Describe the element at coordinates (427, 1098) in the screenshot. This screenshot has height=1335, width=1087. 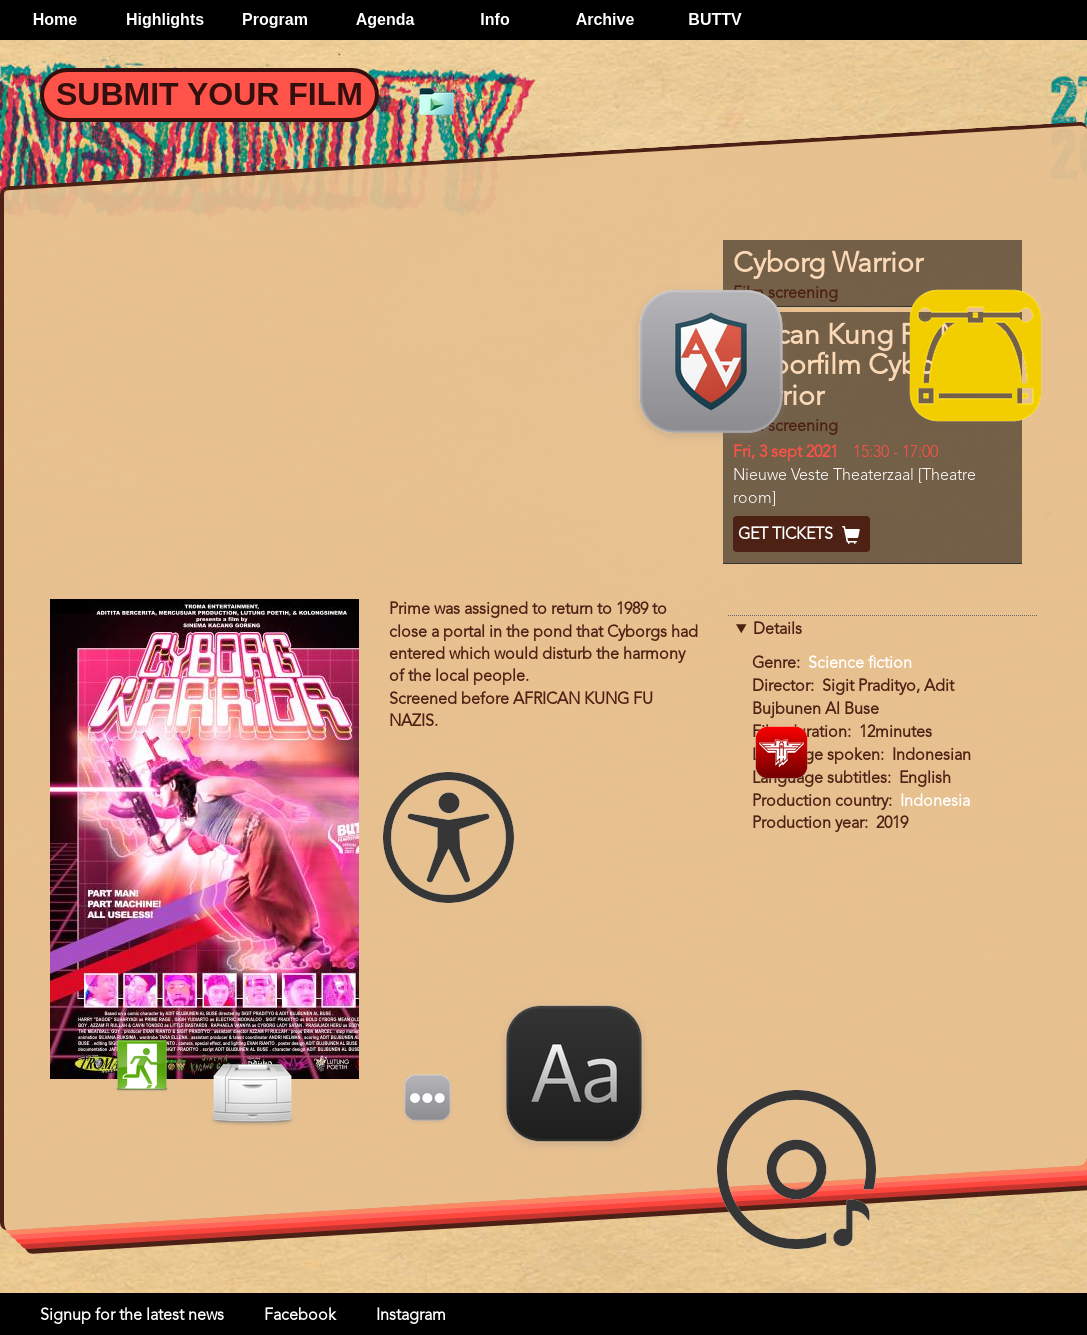
I see `open settings or preferences` at that location.